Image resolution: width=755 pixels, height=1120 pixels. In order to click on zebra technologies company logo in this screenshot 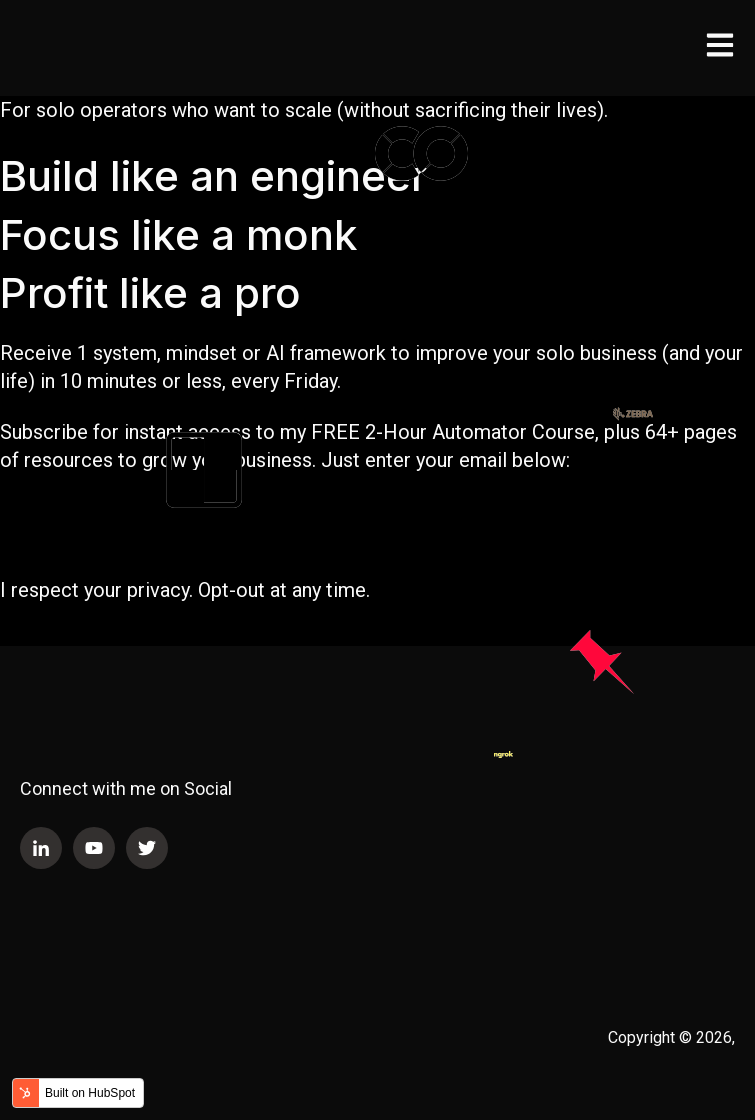, I will do `click(633, 414)`.